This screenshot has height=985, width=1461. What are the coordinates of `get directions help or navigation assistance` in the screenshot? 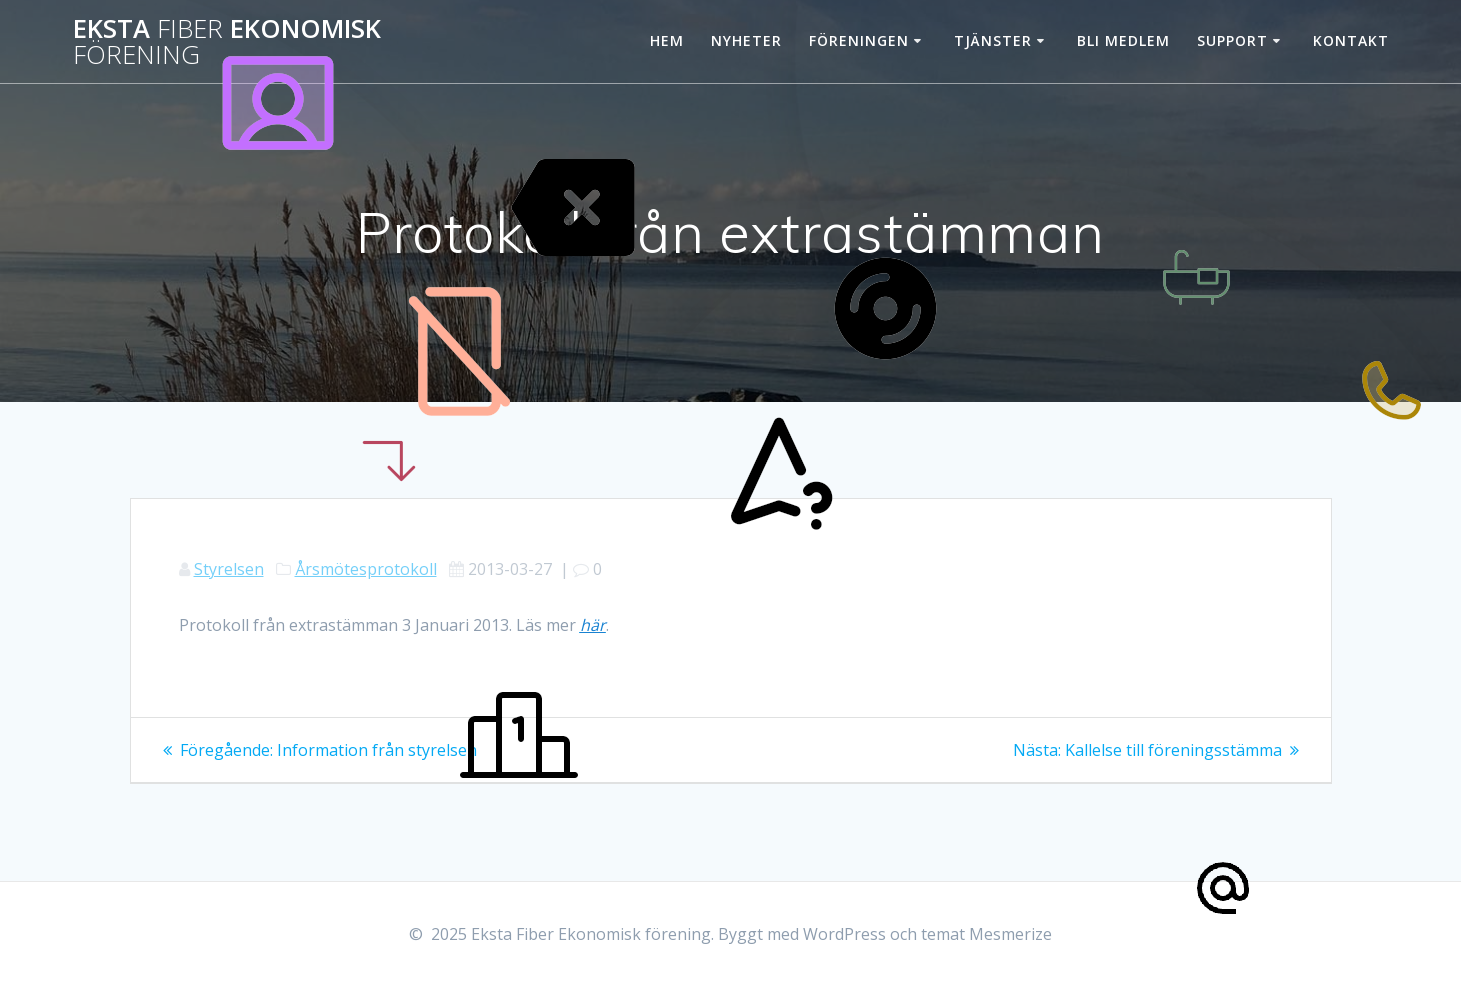 It's located at (779, 471).